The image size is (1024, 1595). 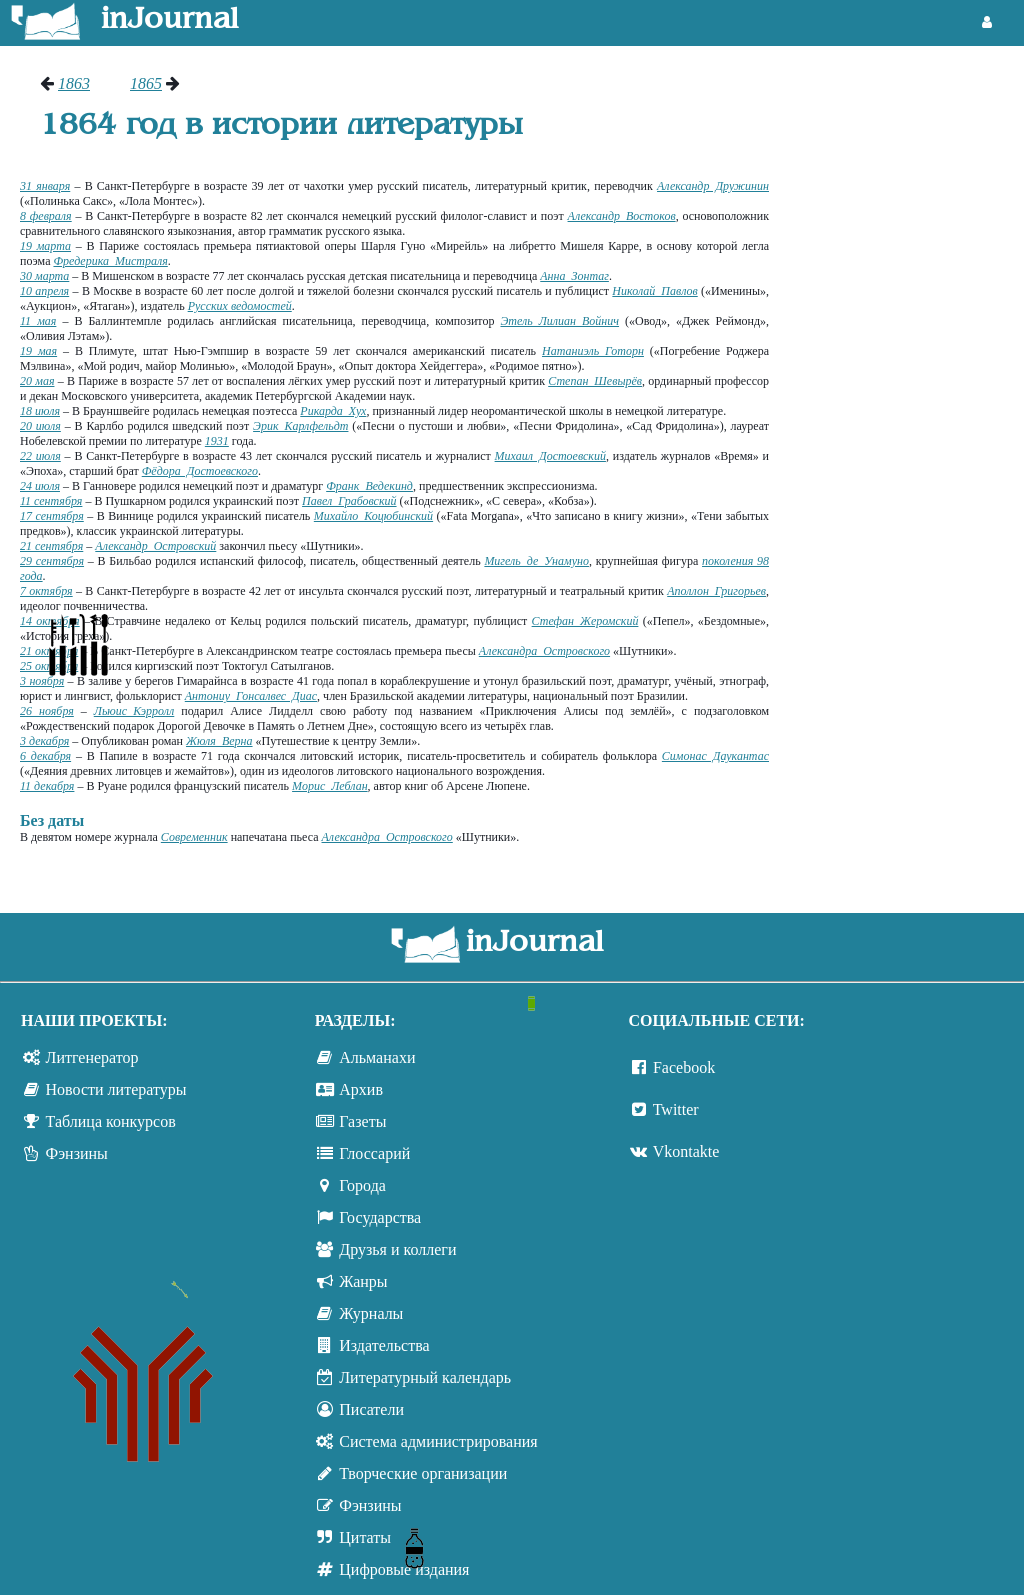 I want to click on enter the slumbering sanctuary area, so click(x=143, y=1394).